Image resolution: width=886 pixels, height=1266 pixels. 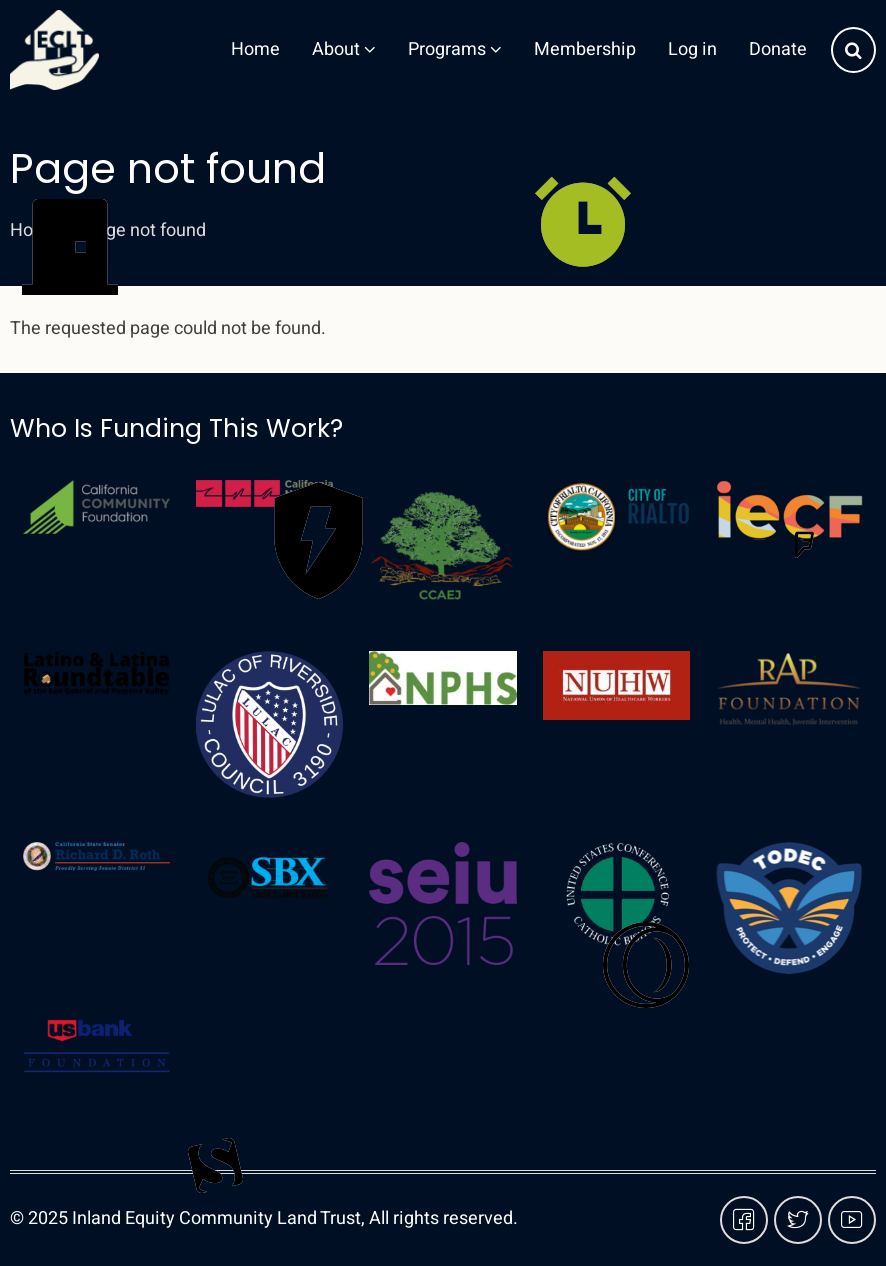 I want to click on visit smashing magazine website, so click(x=215, y=1165).